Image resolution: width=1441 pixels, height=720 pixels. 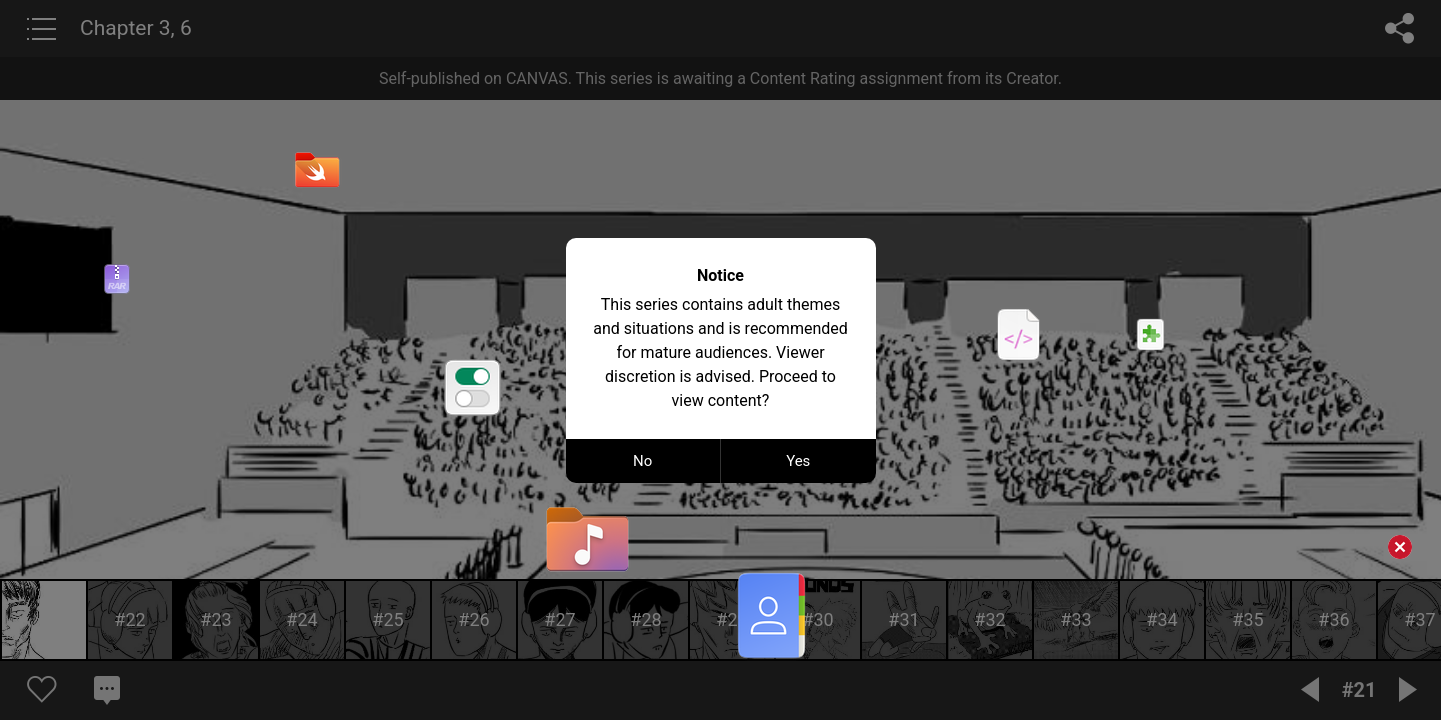 I want to click on open your music folder, so click(x=587, y=541).